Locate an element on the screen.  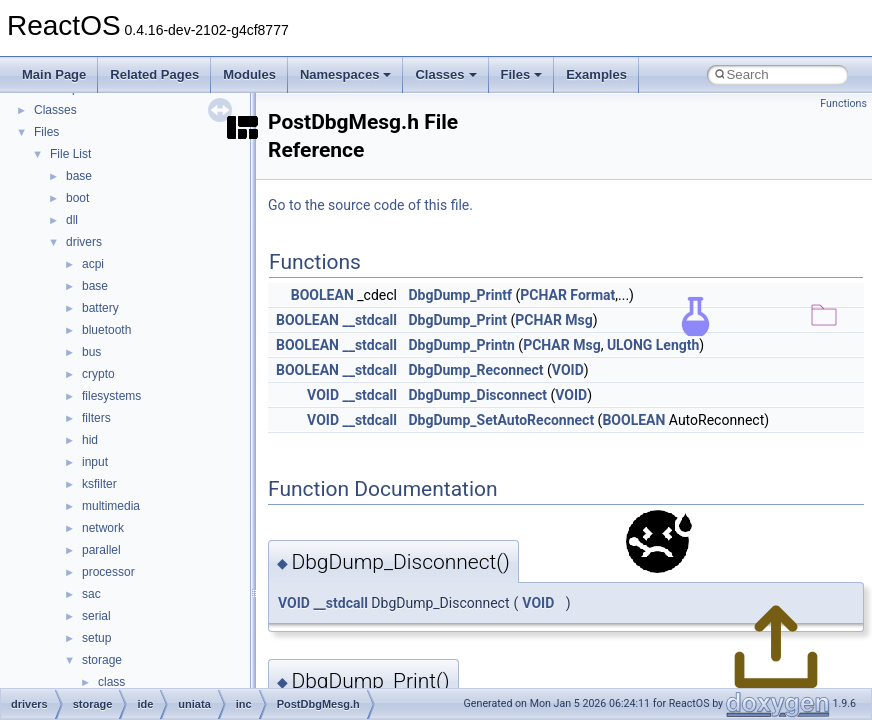
upload a file or document is located at coordinates (776, 650).